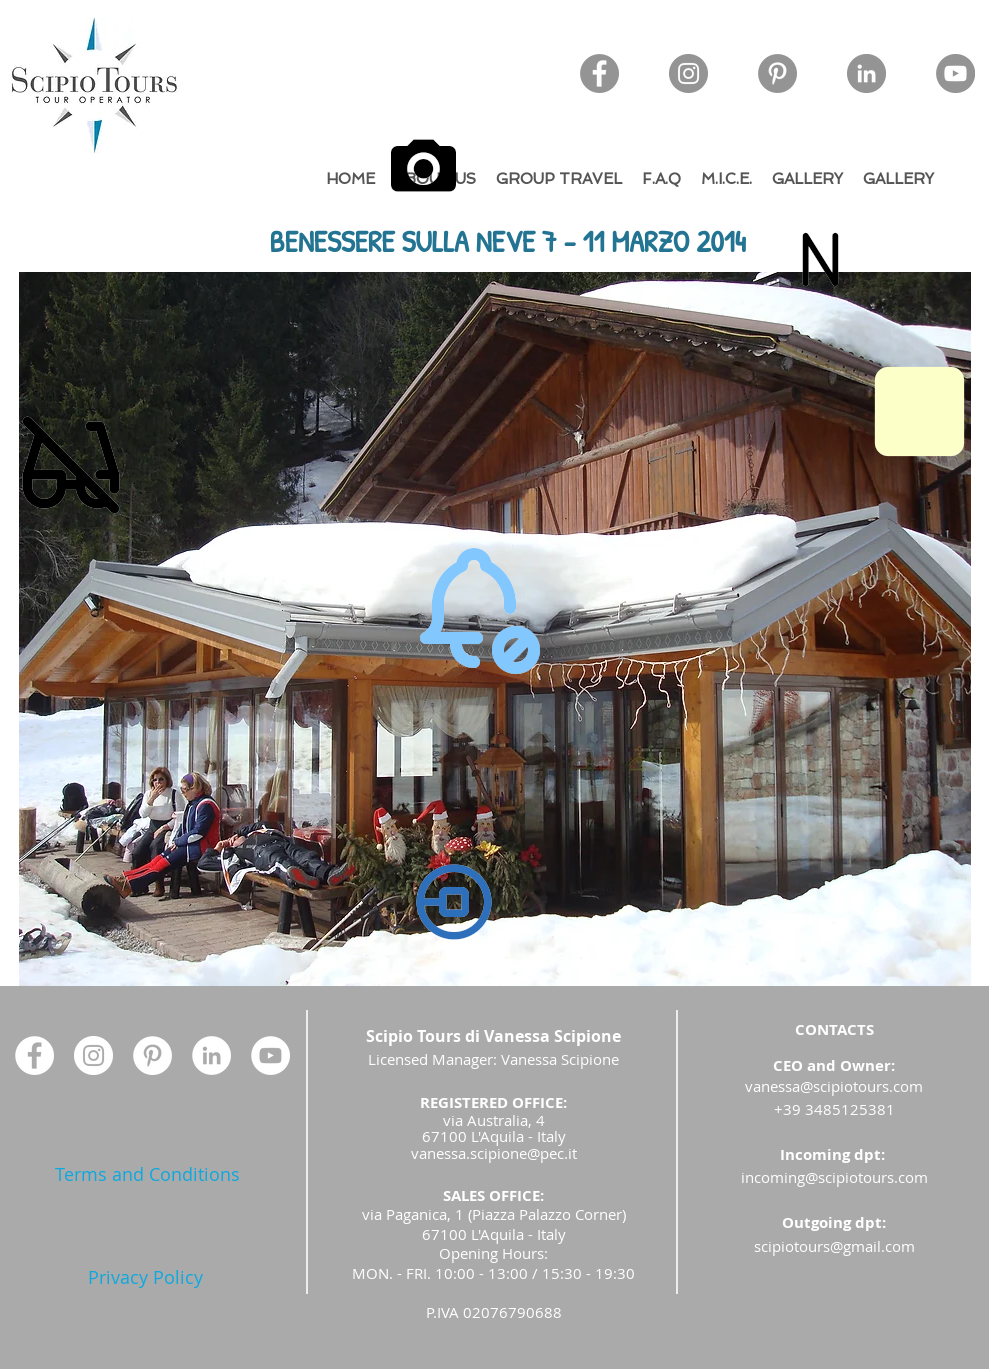  I want to click on indicates an item or option starting with the letter N, so click(820, 259).